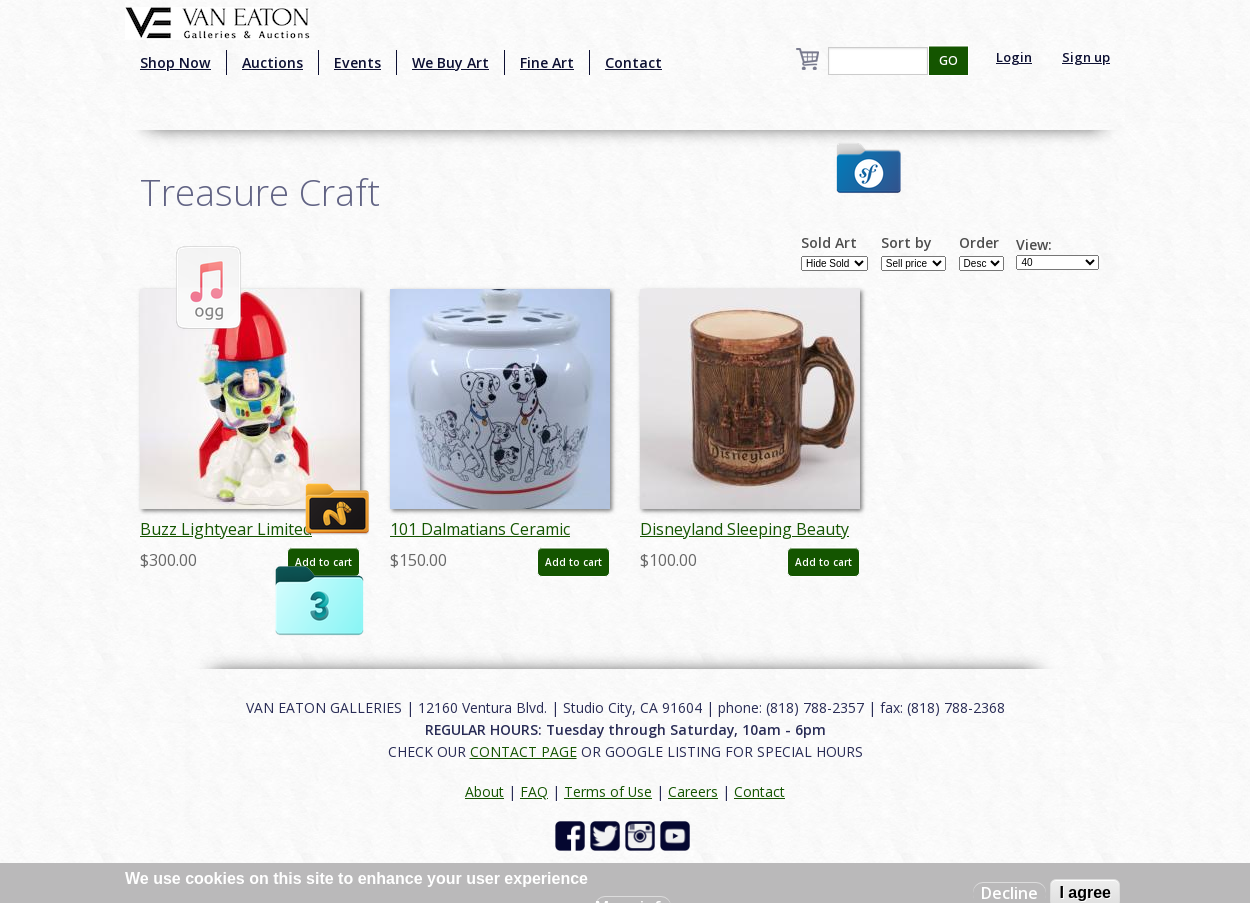 This screenshot has height=903, width=1250. What do you see at coordinates (337, 510) in the screenshot?
I see `open the Modo 3D modeling application folder` at bounding box center [337, 510].